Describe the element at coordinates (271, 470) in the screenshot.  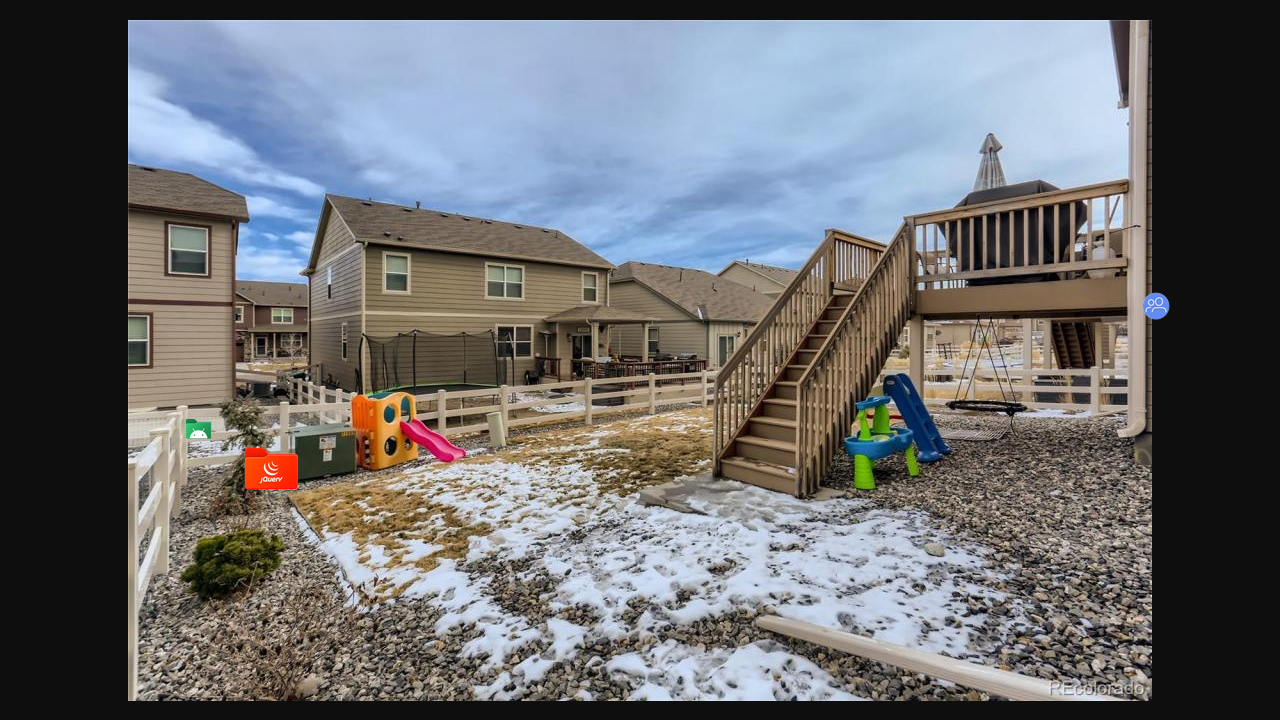
I see `folder containing jQuery library files` at that location.